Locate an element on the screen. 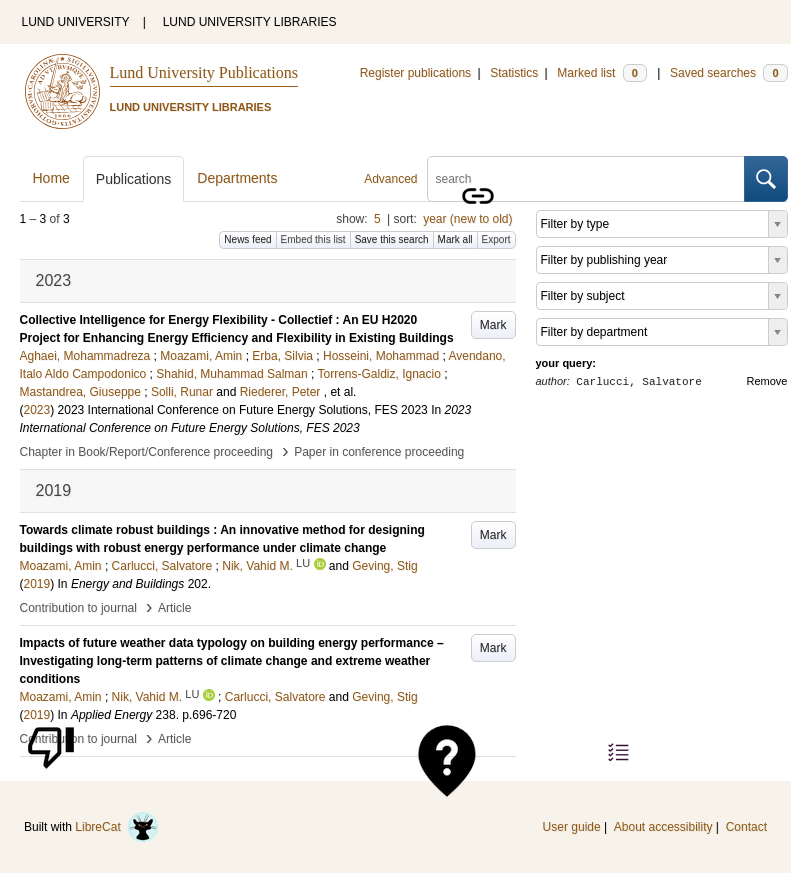 The image size is (791, 873). dislike or downvote content is located at coordinates (51, 746).